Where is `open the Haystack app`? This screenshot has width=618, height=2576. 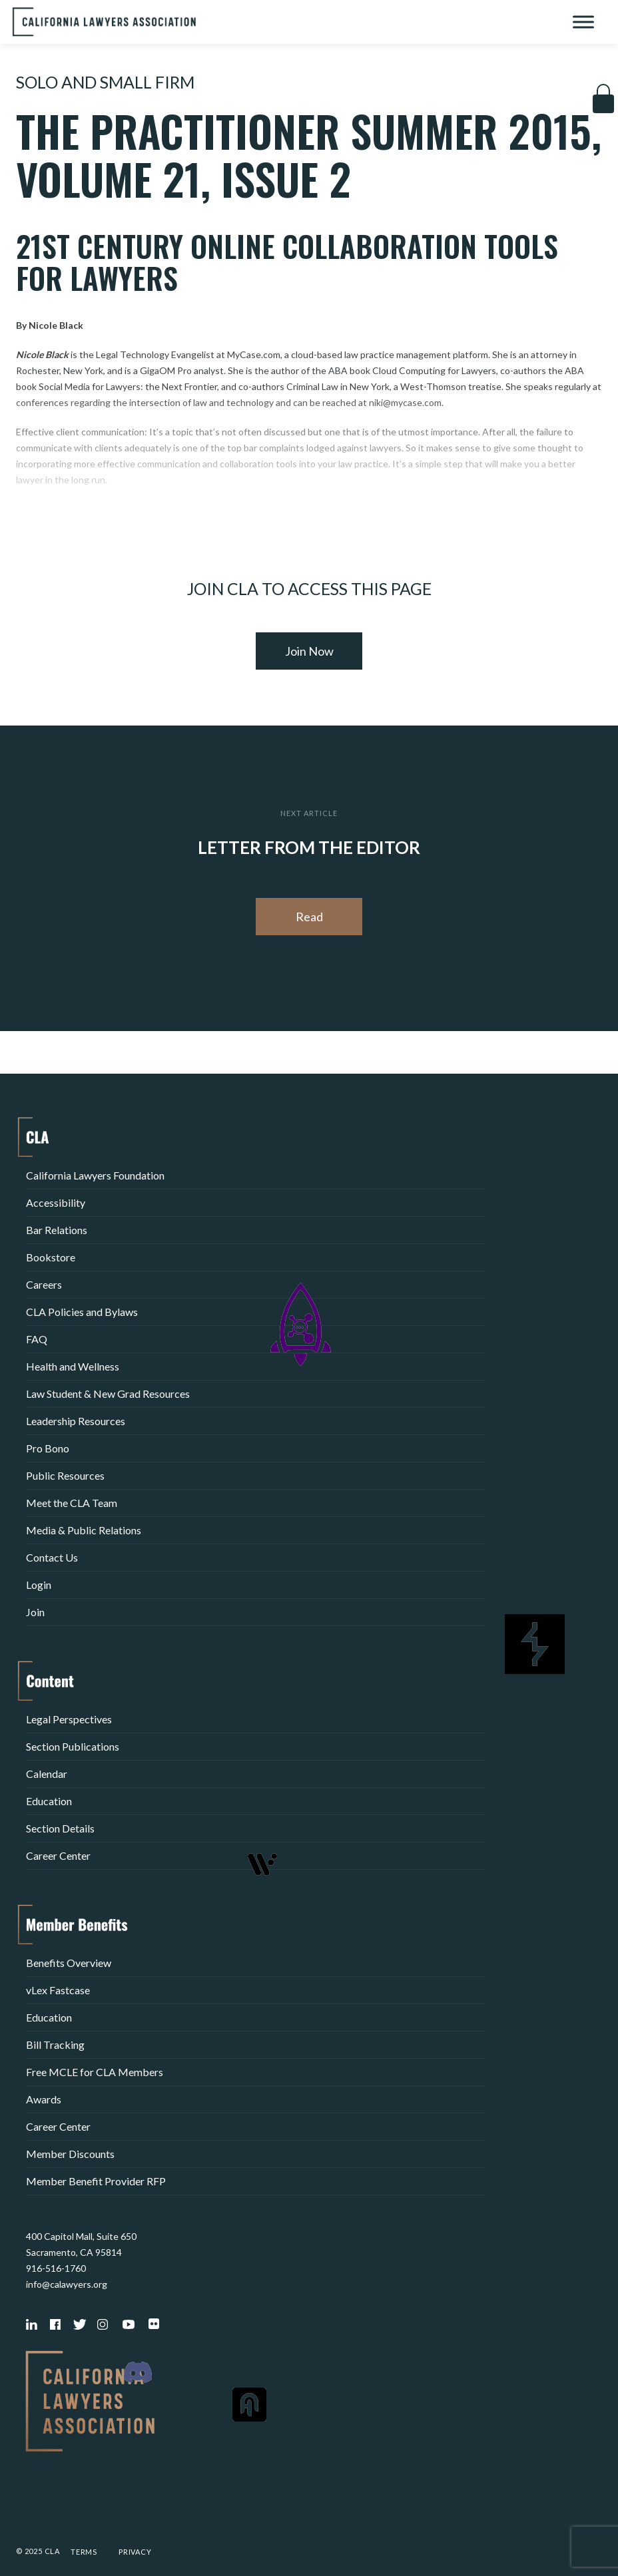 open the Haystack app is located at coordinates (249, 2404).